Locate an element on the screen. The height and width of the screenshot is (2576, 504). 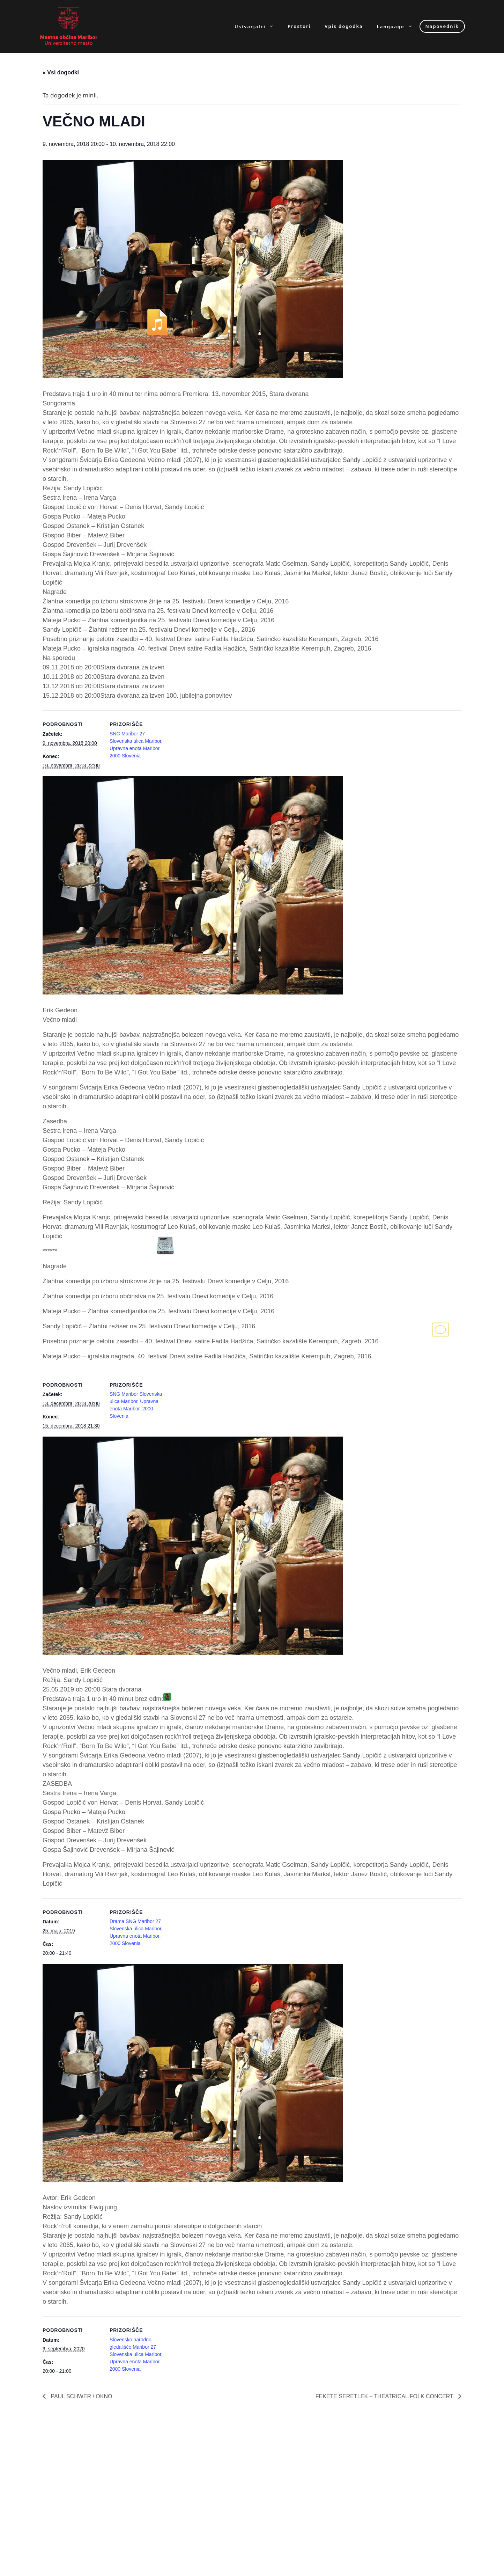
access the root system drive is located at coordinates (165, 1245).